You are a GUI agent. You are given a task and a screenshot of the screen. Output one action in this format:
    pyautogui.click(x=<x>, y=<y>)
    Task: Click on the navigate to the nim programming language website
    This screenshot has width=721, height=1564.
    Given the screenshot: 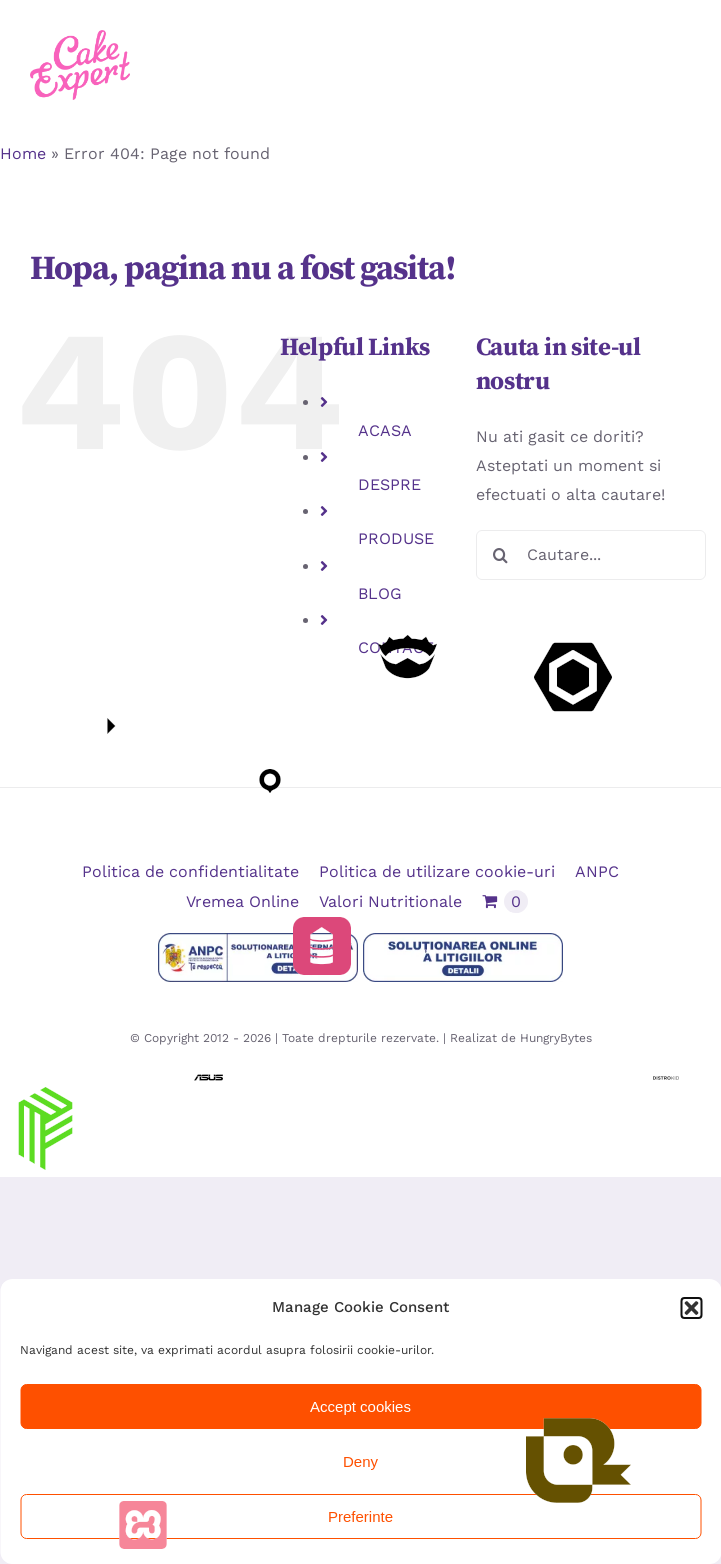 What is the action you would take?
    pyautogui.click(x=407, y=656)
    